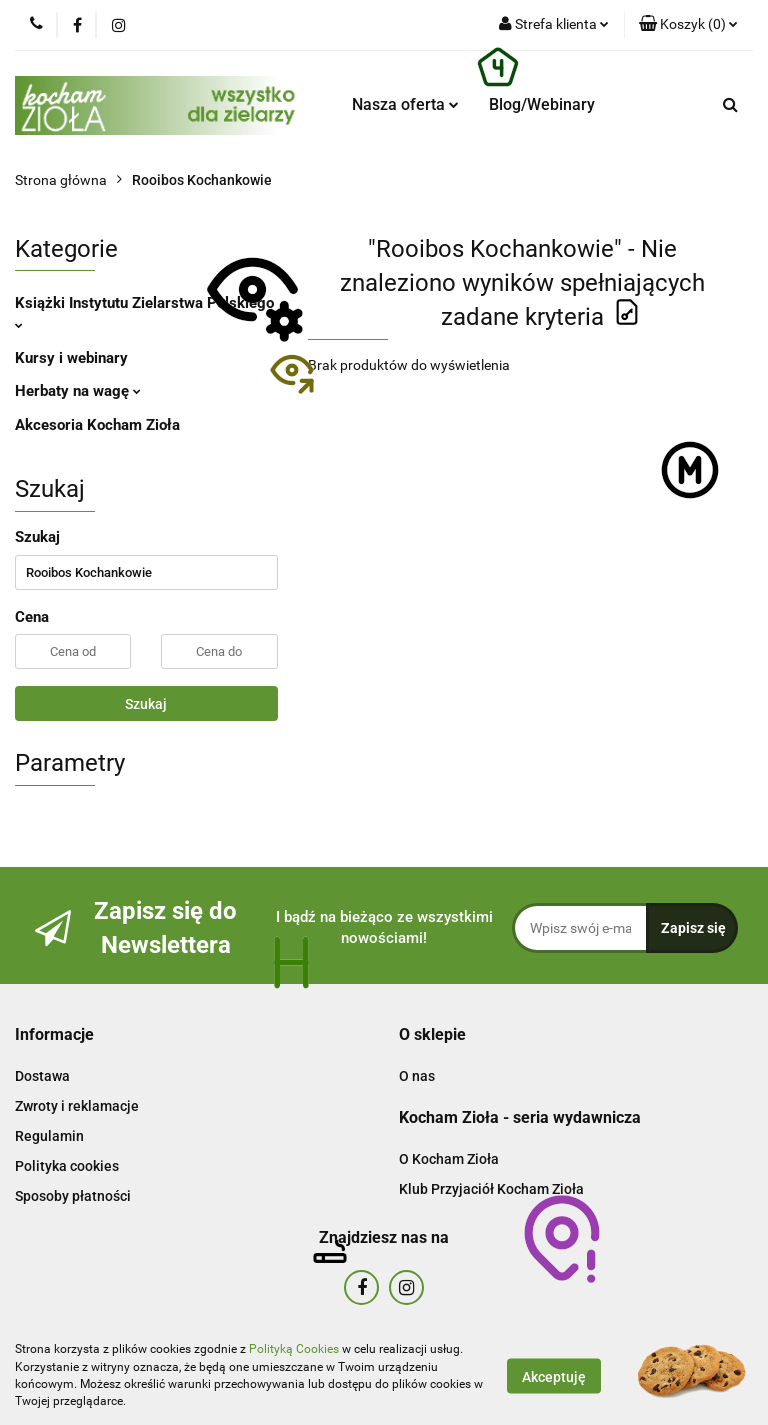 This screenshot has height=1425, width=768. I want to click on location requires attention or has an issue, so click(562, 1237).